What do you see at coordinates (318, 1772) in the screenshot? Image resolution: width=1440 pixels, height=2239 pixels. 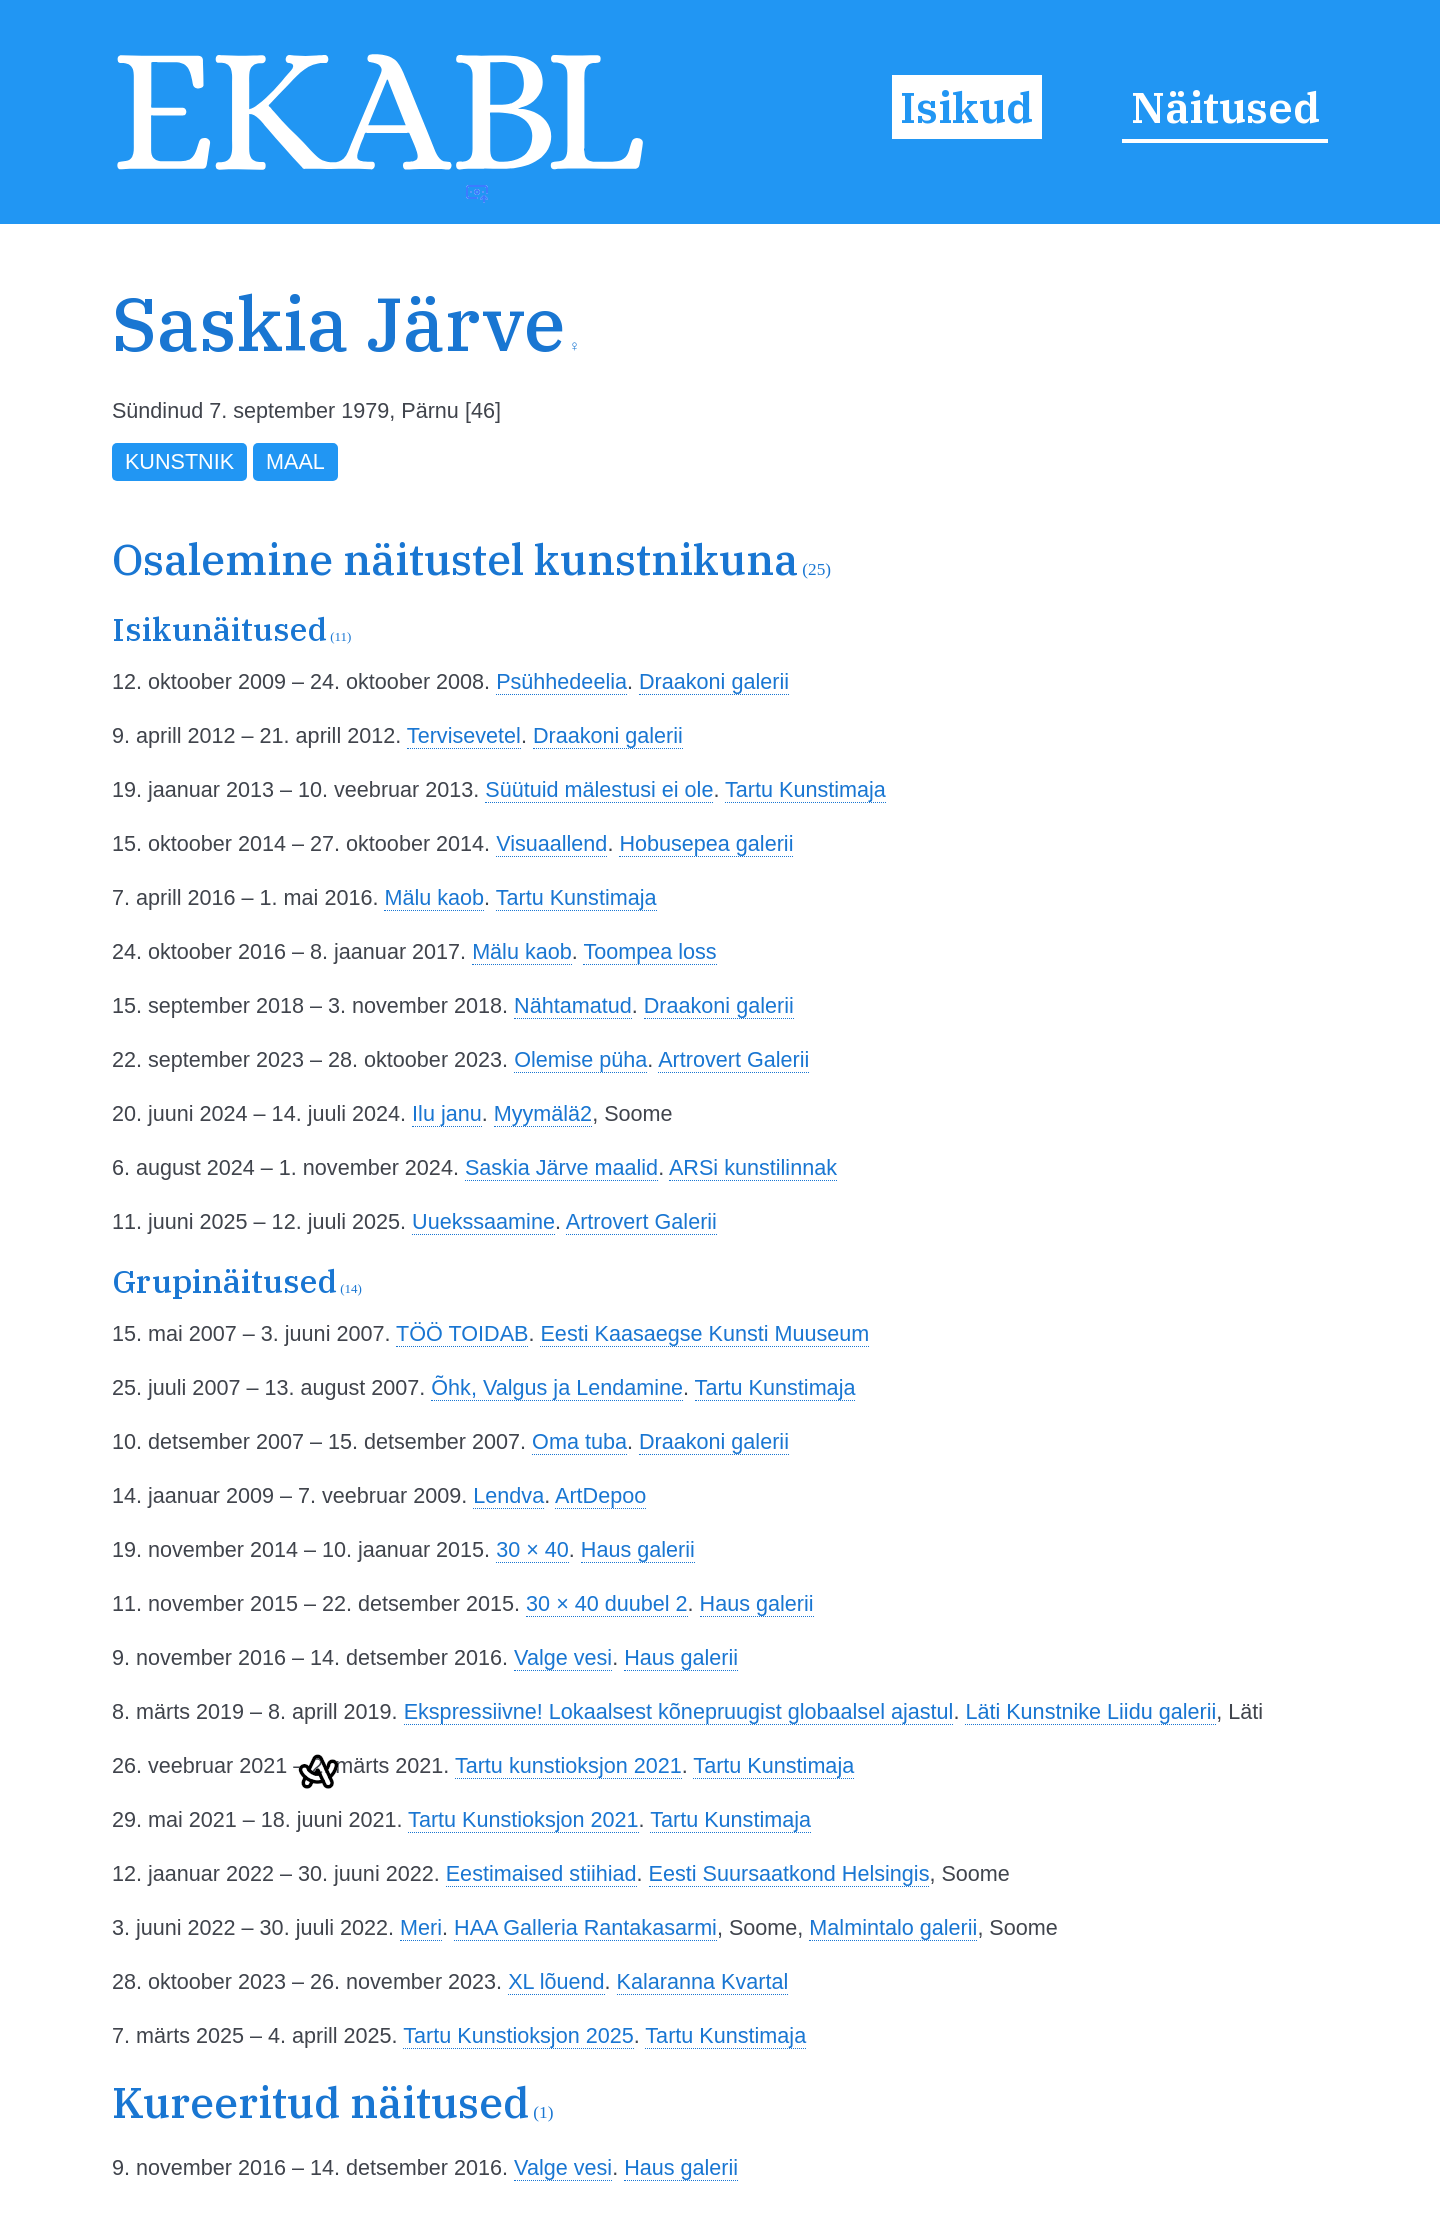 I see `open the Arc browser` at bounding box center [318, 1772].